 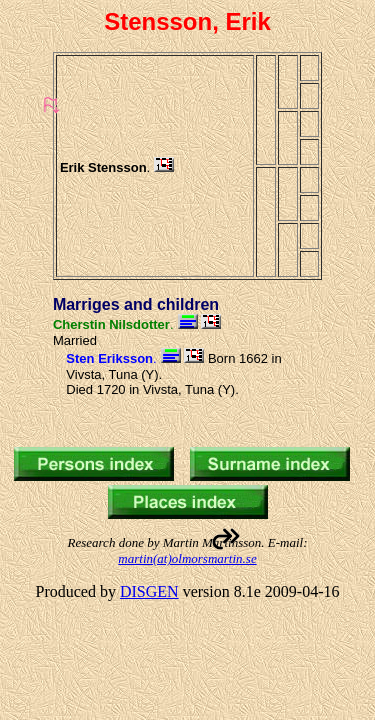 What do you see at coordinates (226, 539) in the screenshot?
I see `forward or share to multiple recipients` at bounding box center [226, 539].